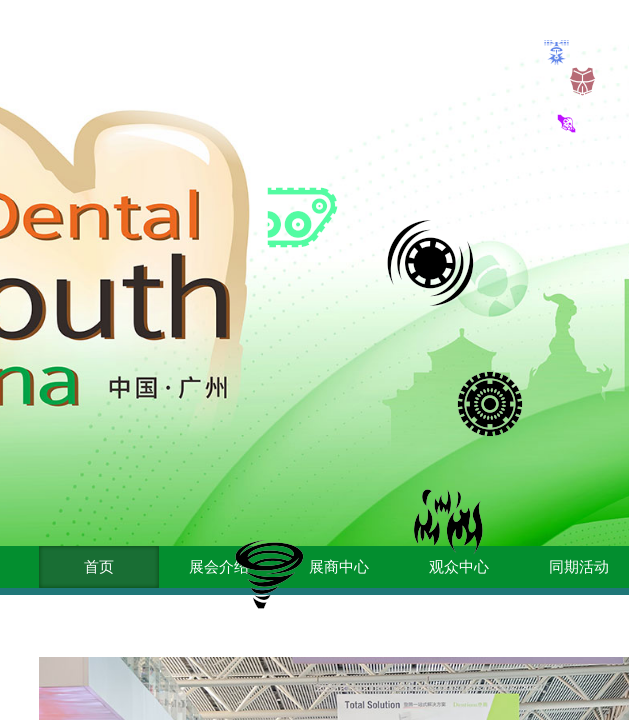 Image resolution: width=629 pixels, height=720 pixels. What do you see at coordinates (448, 524) in the screenshot?
I see `indicates active wildfire alerts in your area` at bounding box center [448, 524].